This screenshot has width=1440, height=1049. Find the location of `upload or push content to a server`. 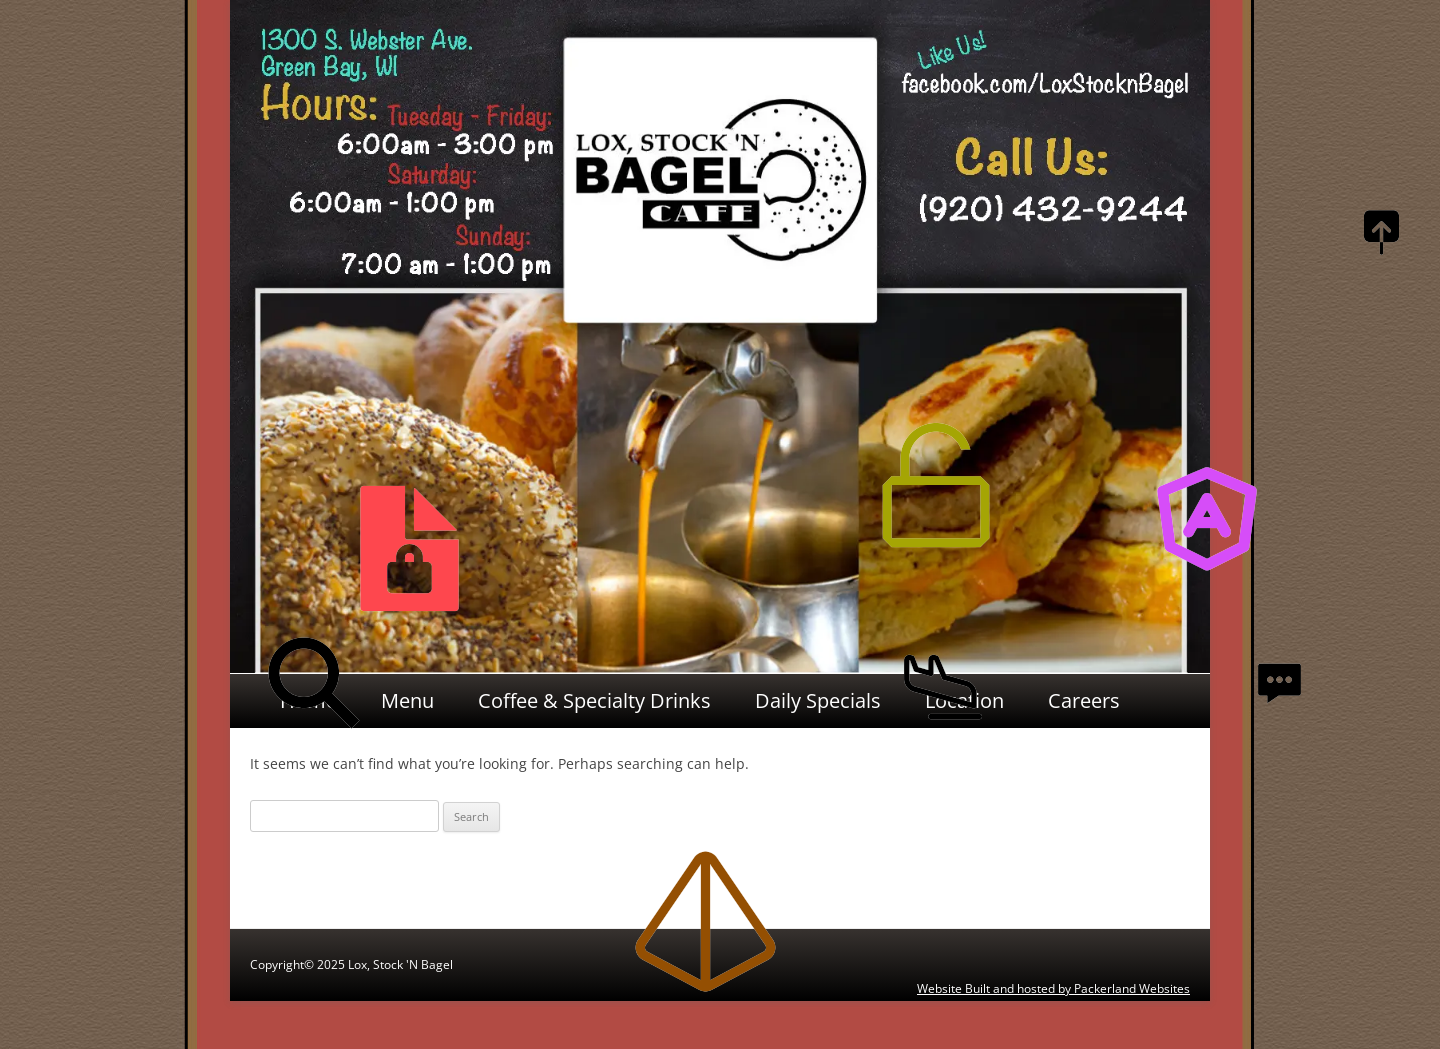

upload or push content to a server is located at coordinates (1381, 232).